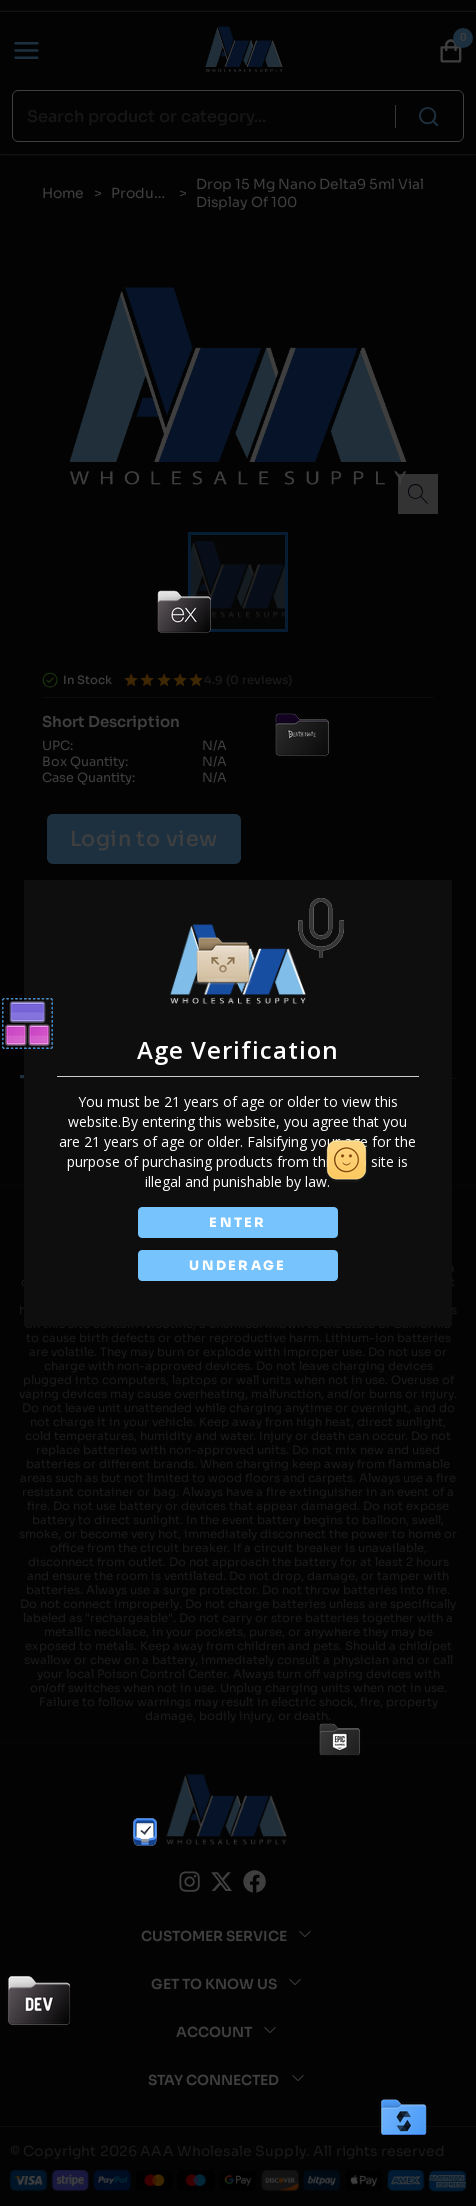 Image resolution: width=476 pixels, height=2206 pixels. I want to click on access your public shared folder, so click(223, 963).